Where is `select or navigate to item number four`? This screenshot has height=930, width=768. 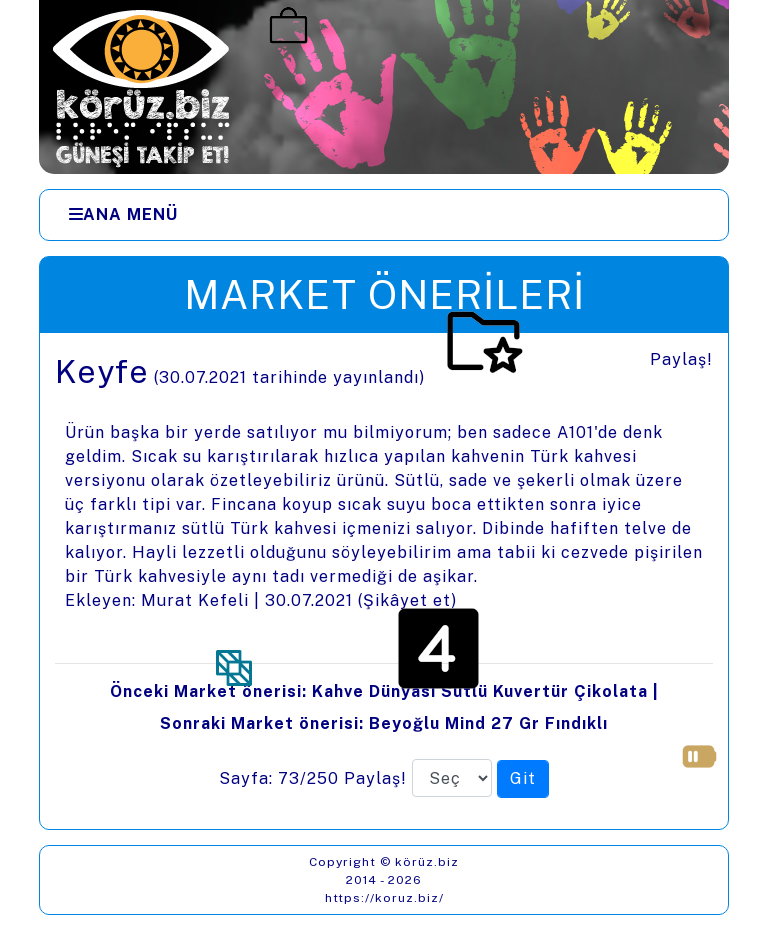
select or navigate to item number four is located at coordinates (438, 648).